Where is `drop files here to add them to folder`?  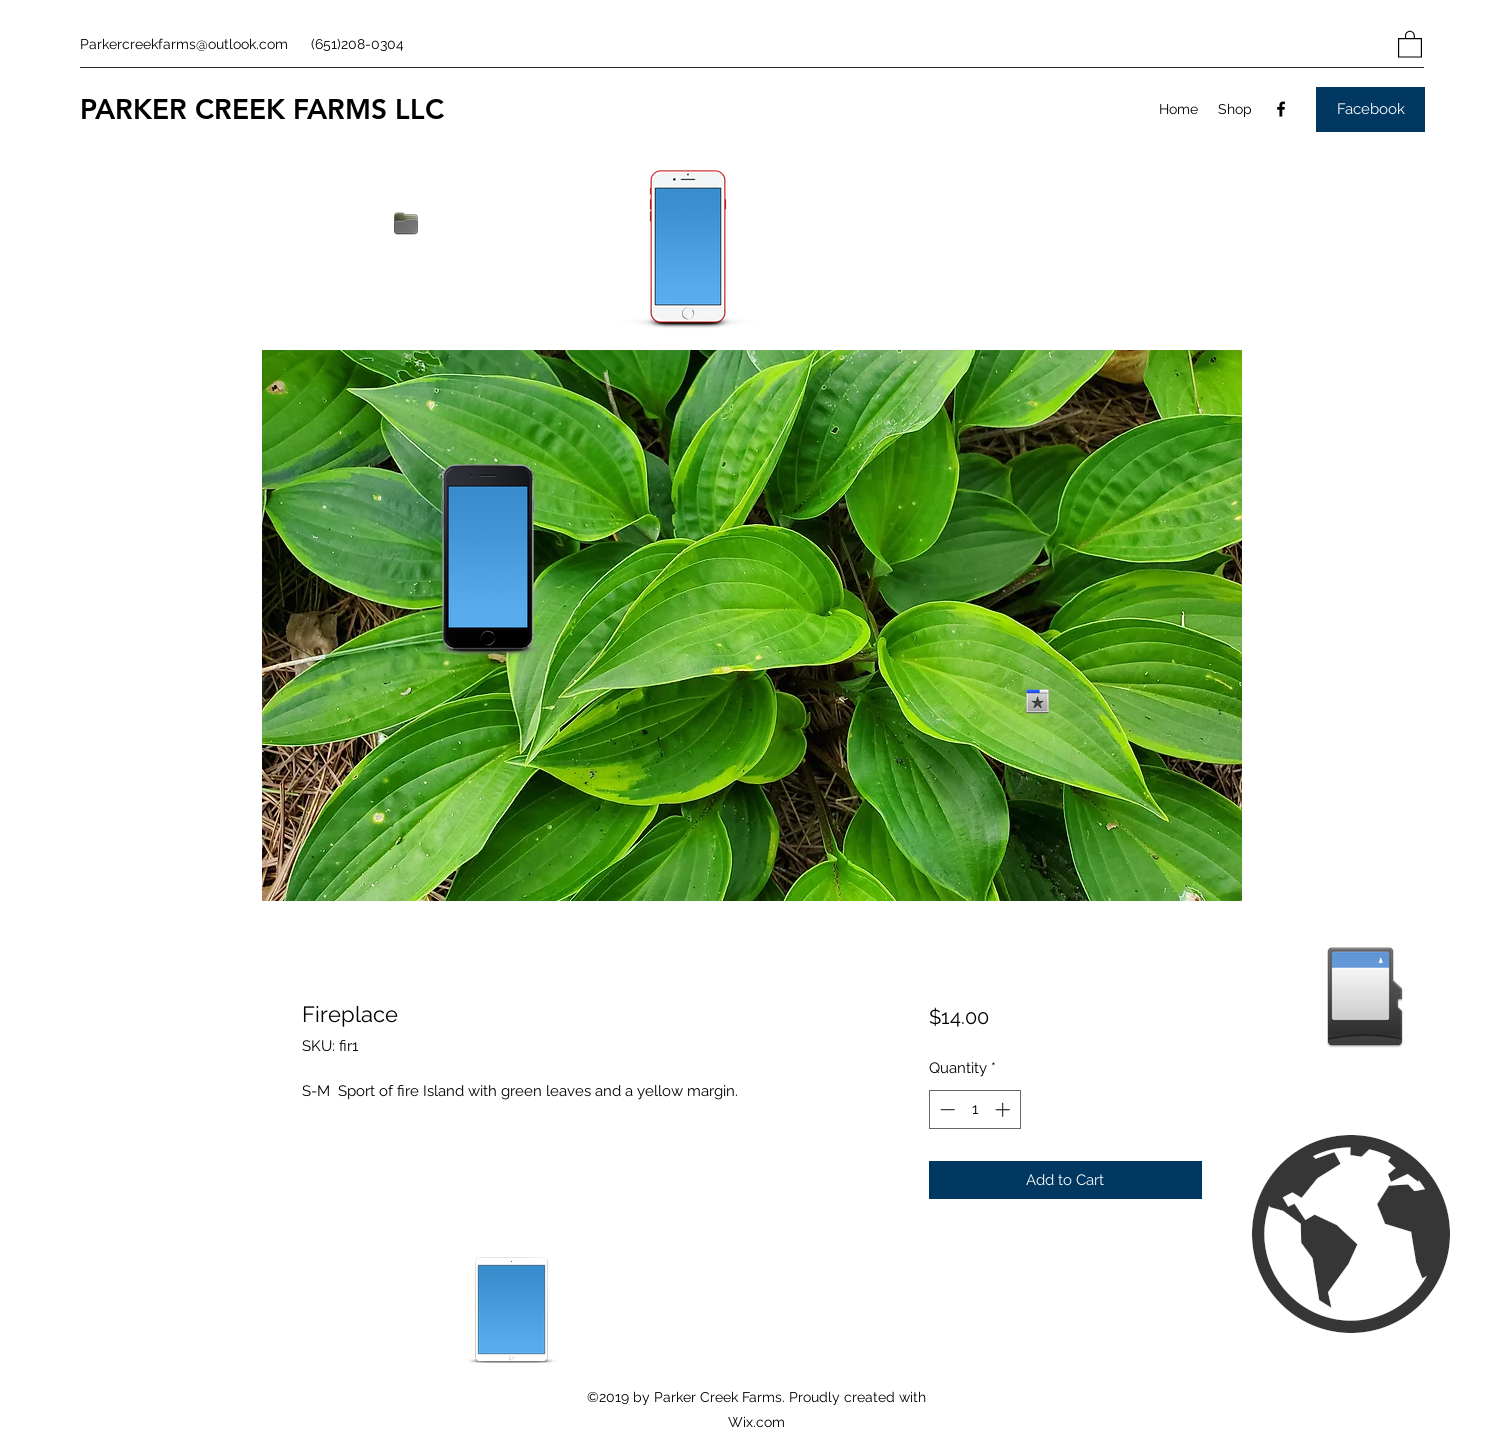
drop files here to add them to folder is located at coordinates (406, 223).